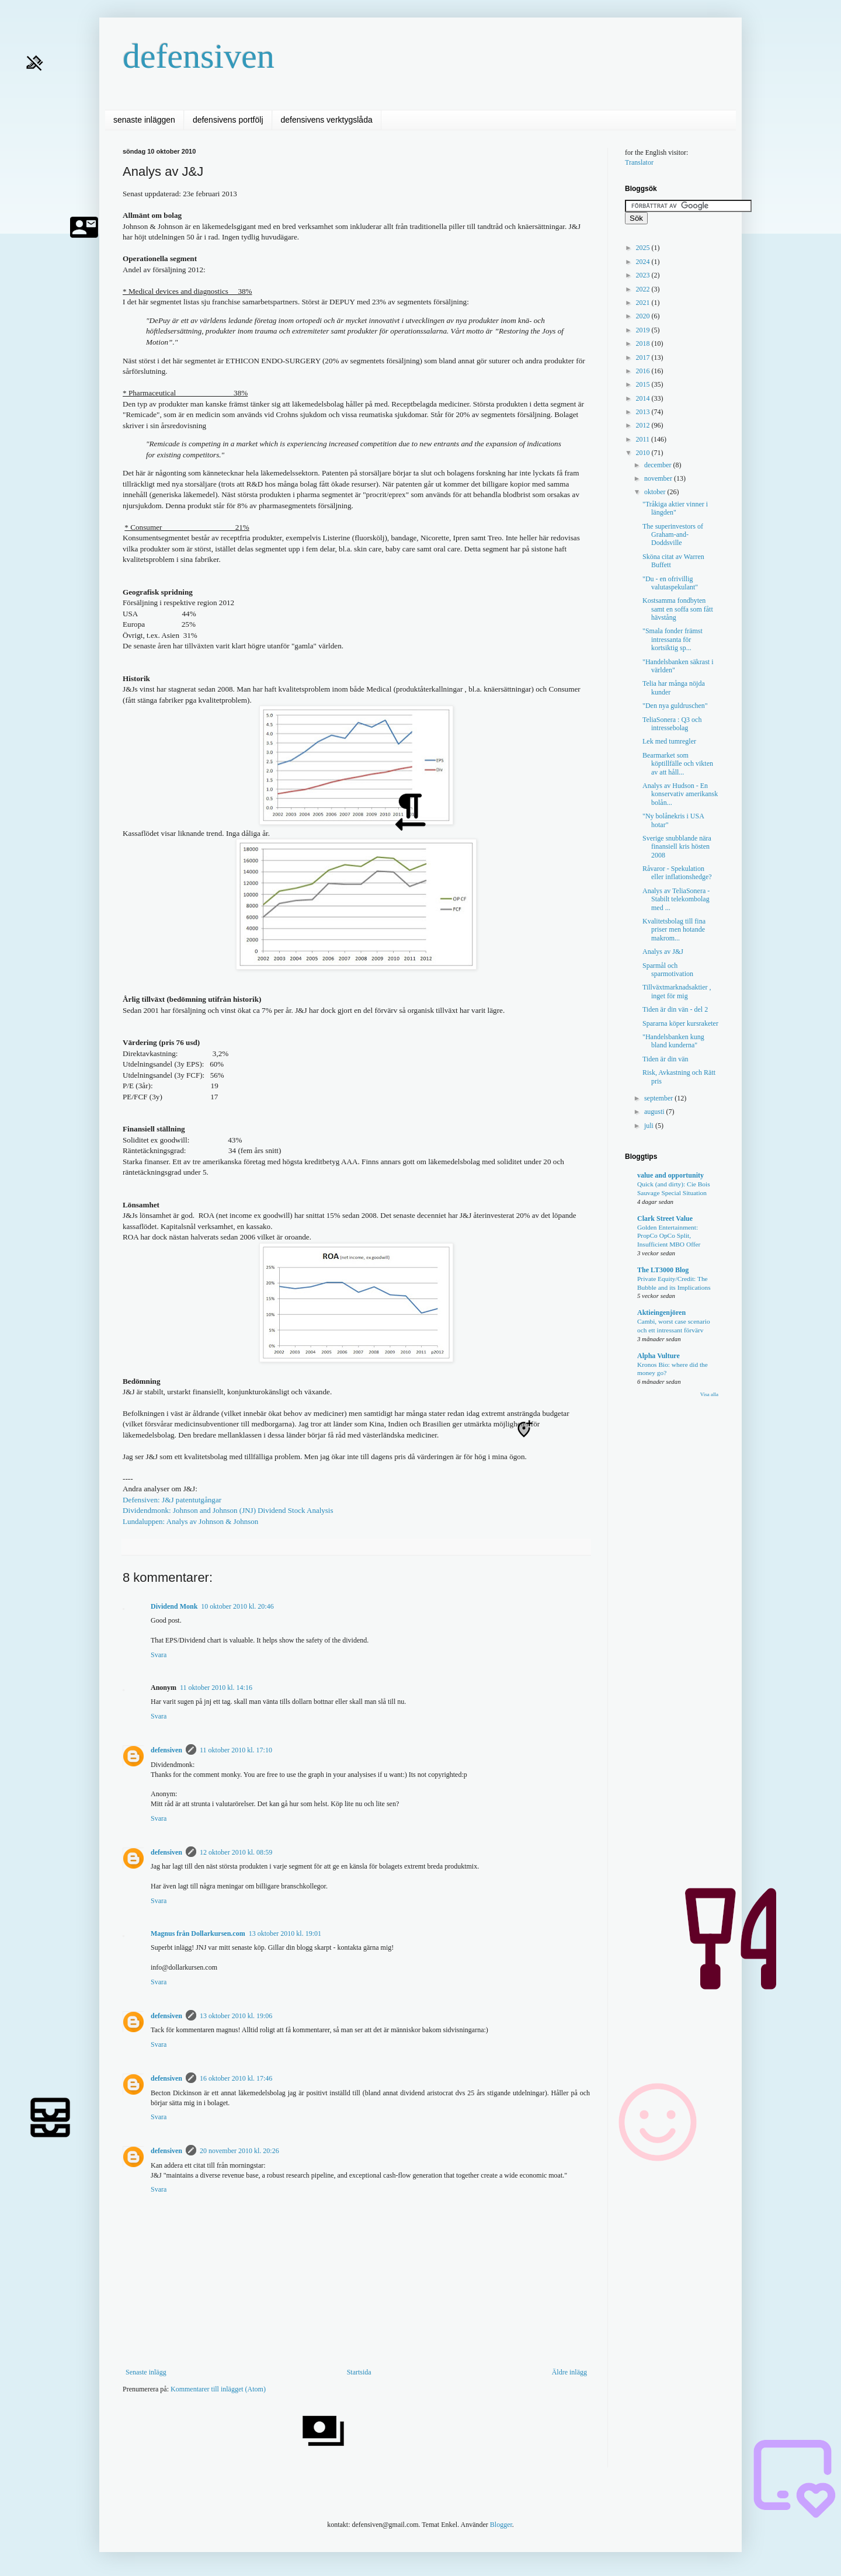 This screenshot has width=841, height=2576. What do you see at coordinates (84, 227) in the screenshot?
I see `view contact email information` at bounding box center [84, 227].